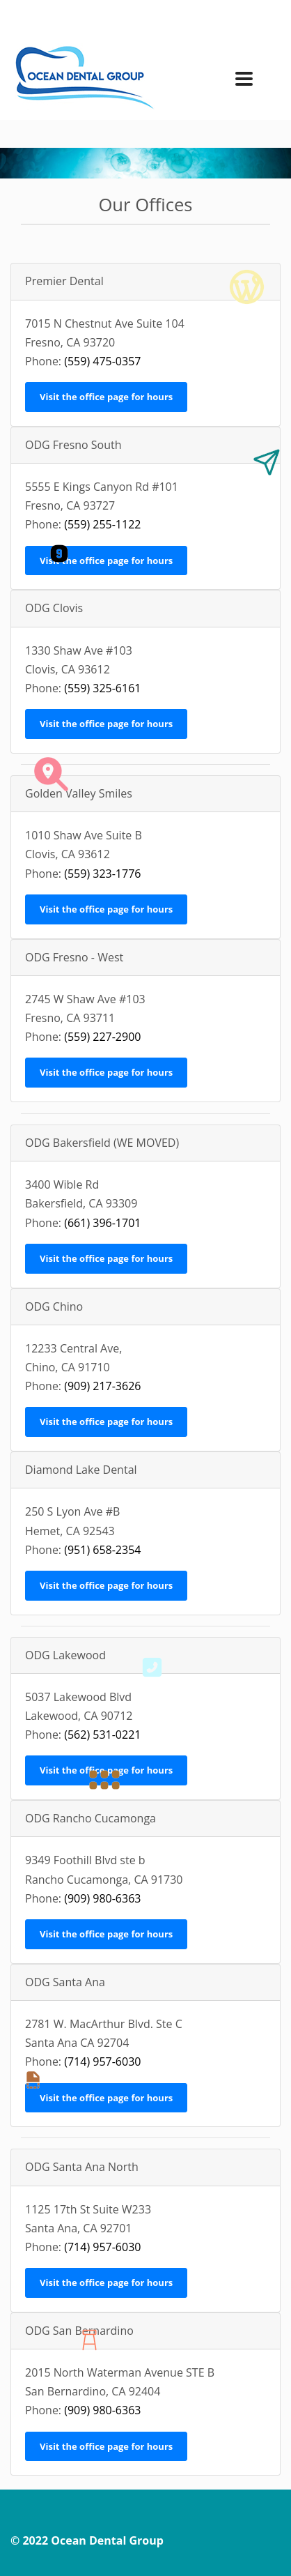  Describe the element at coordinates (33, 2080) in the screenshot. I see `file partially uploaded or in progress` at that location.